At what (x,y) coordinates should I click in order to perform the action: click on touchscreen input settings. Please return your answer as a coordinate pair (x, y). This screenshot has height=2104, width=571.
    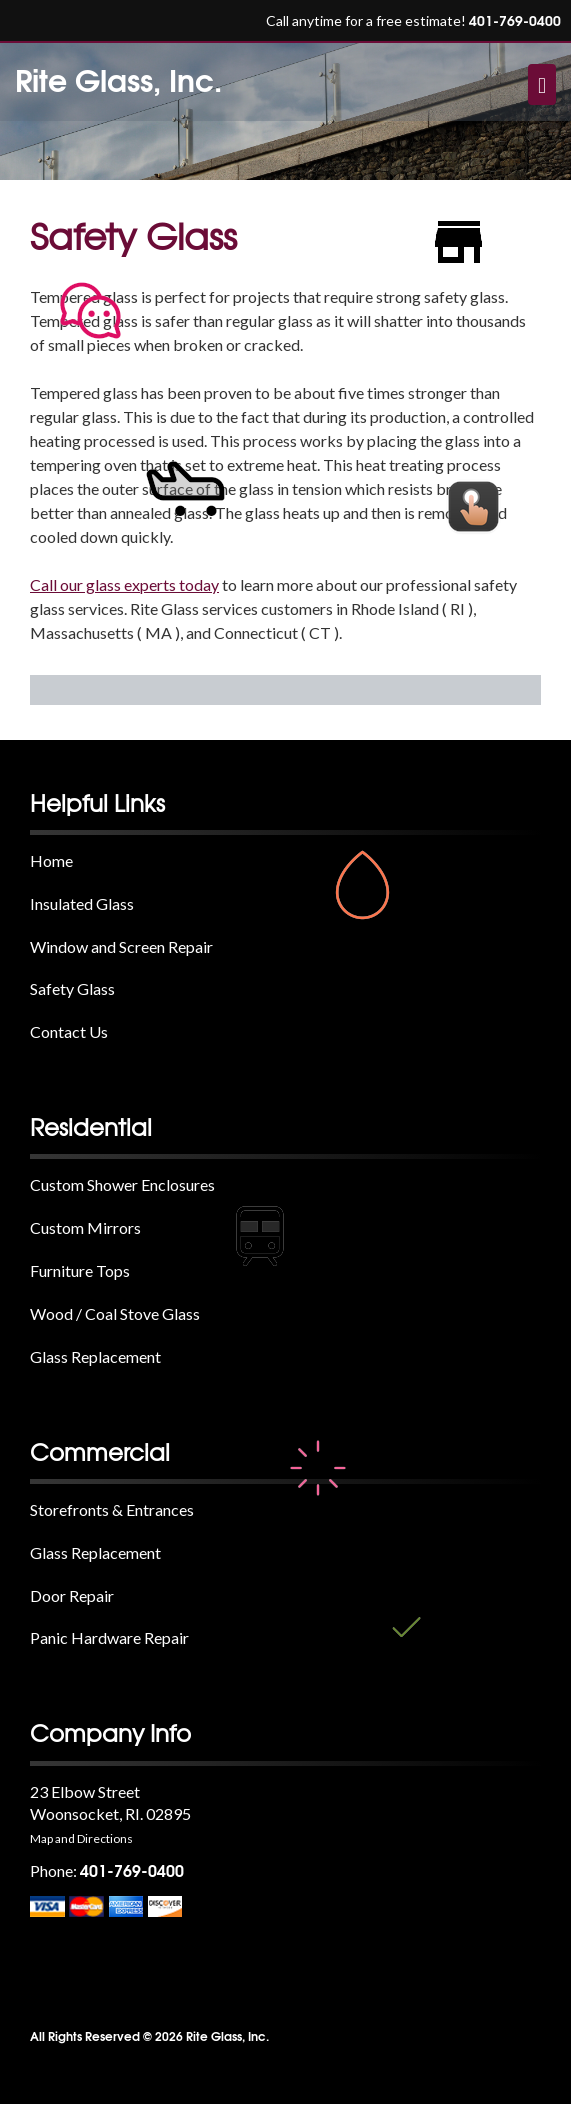
    Looking at the image, I should click on (473, 506).